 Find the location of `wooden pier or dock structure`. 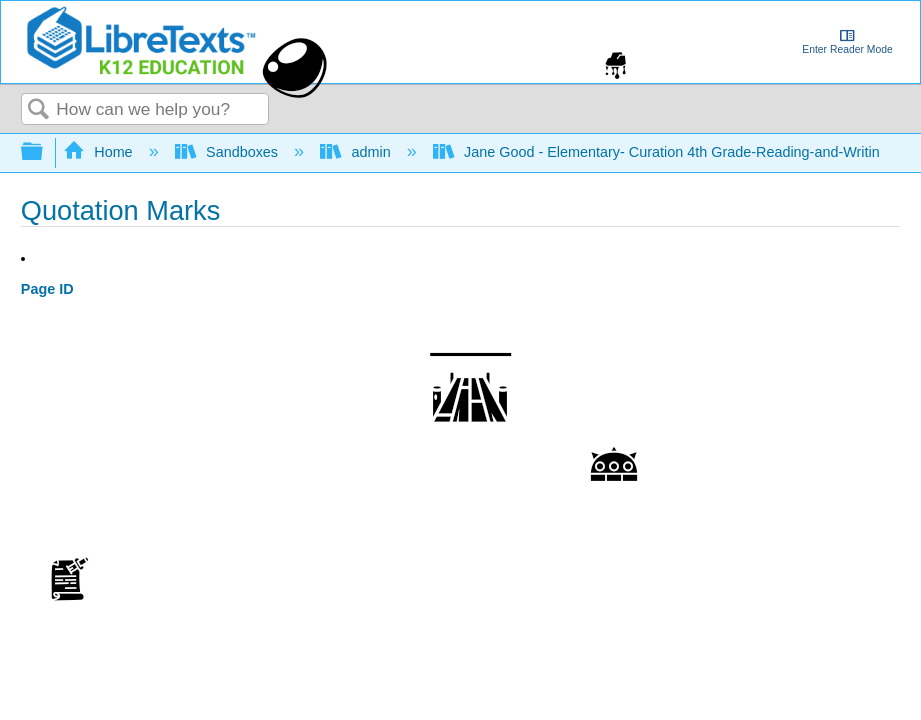

wooden pier or dock structure is located at coordinates (470, 382).